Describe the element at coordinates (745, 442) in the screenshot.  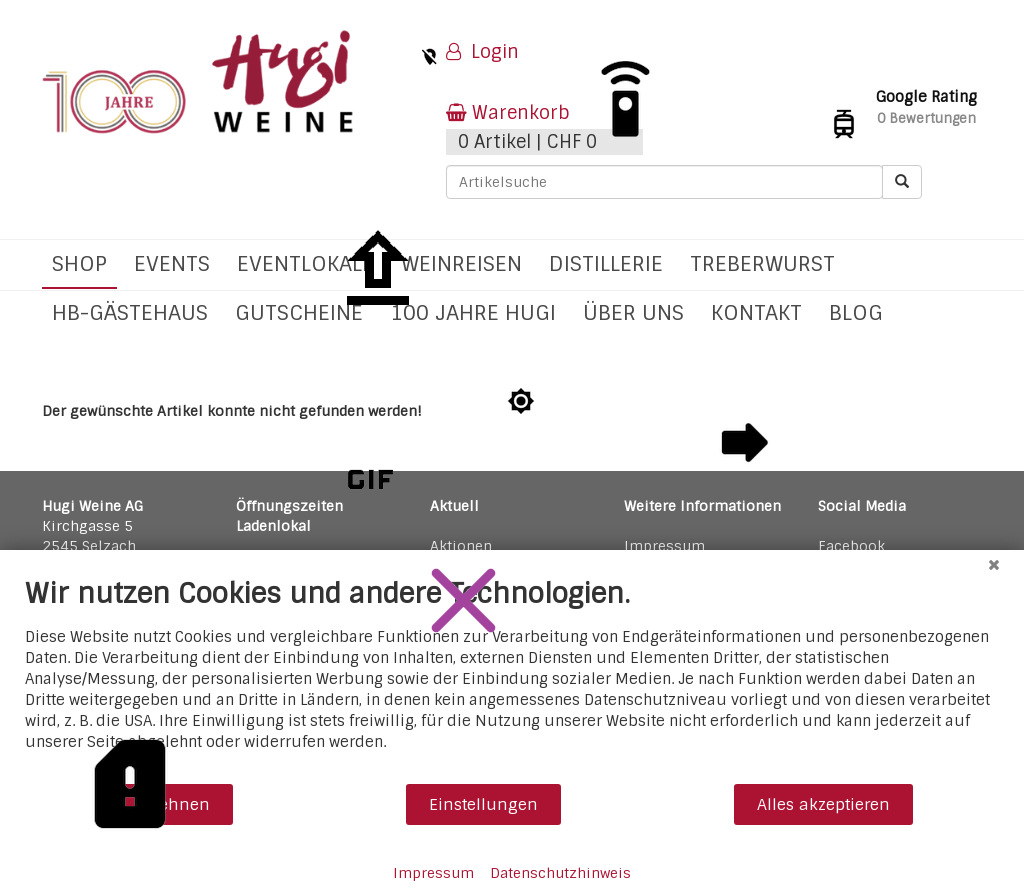
I see `forward an email or message` at that location.